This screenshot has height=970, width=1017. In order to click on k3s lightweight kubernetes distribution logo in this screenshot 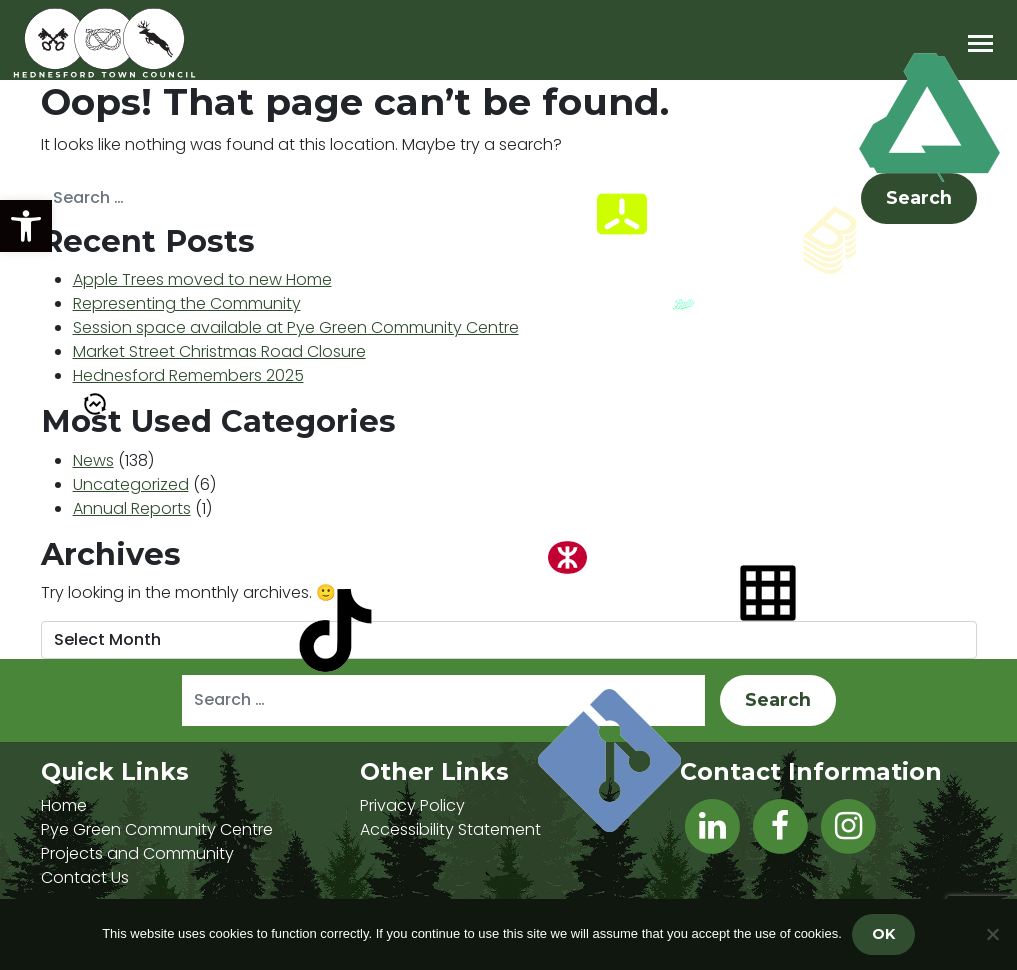, I will do `click(622, 214)`.